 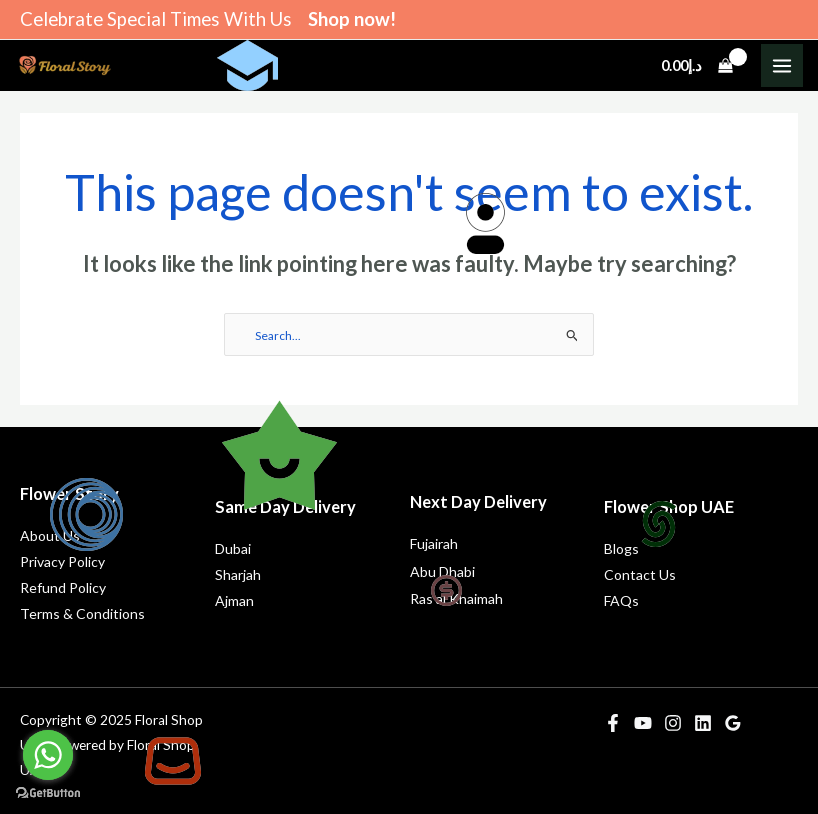 I want to click on access educational content or courses, so click(x=247, y=65).